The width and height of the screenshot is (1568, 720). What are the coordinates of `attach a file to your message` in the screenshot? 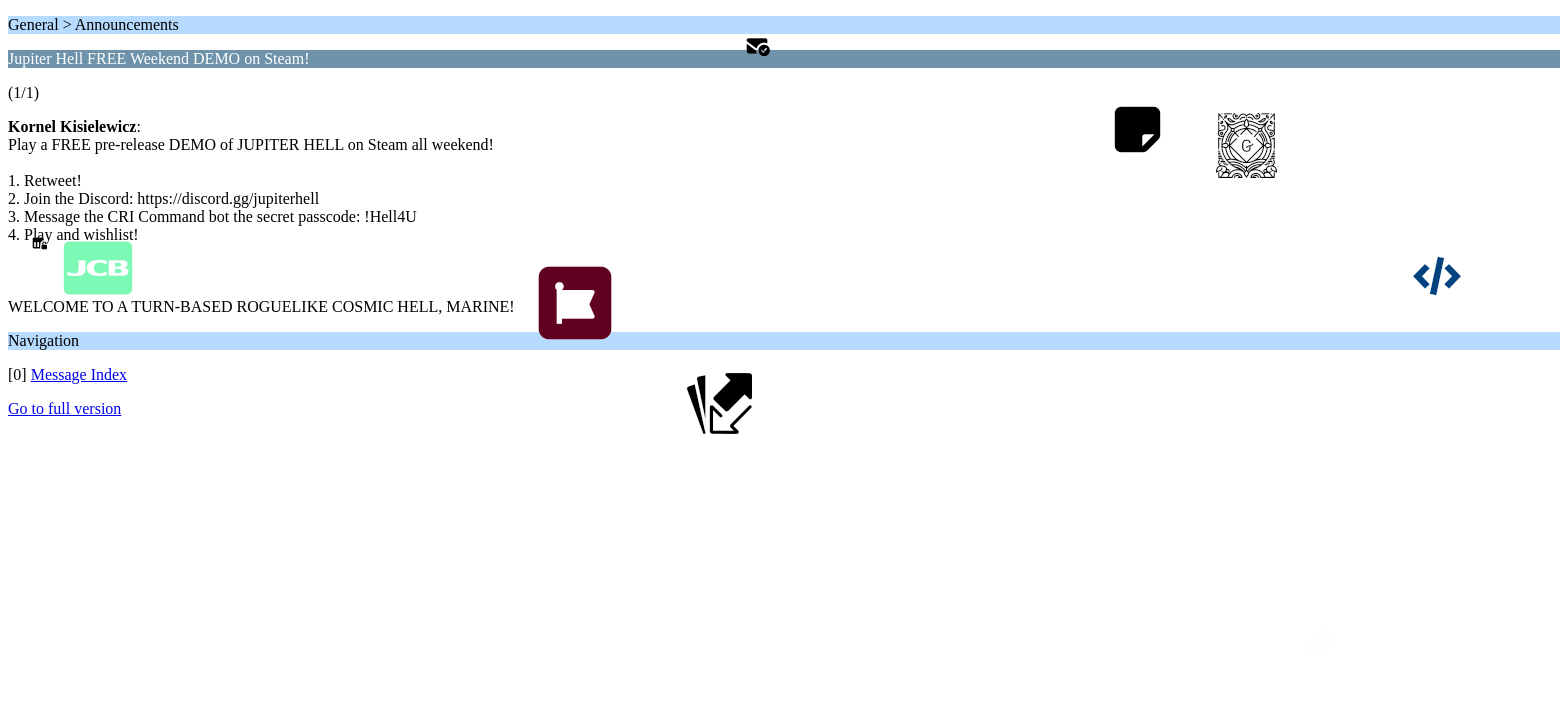 It's located at (1322, 643).